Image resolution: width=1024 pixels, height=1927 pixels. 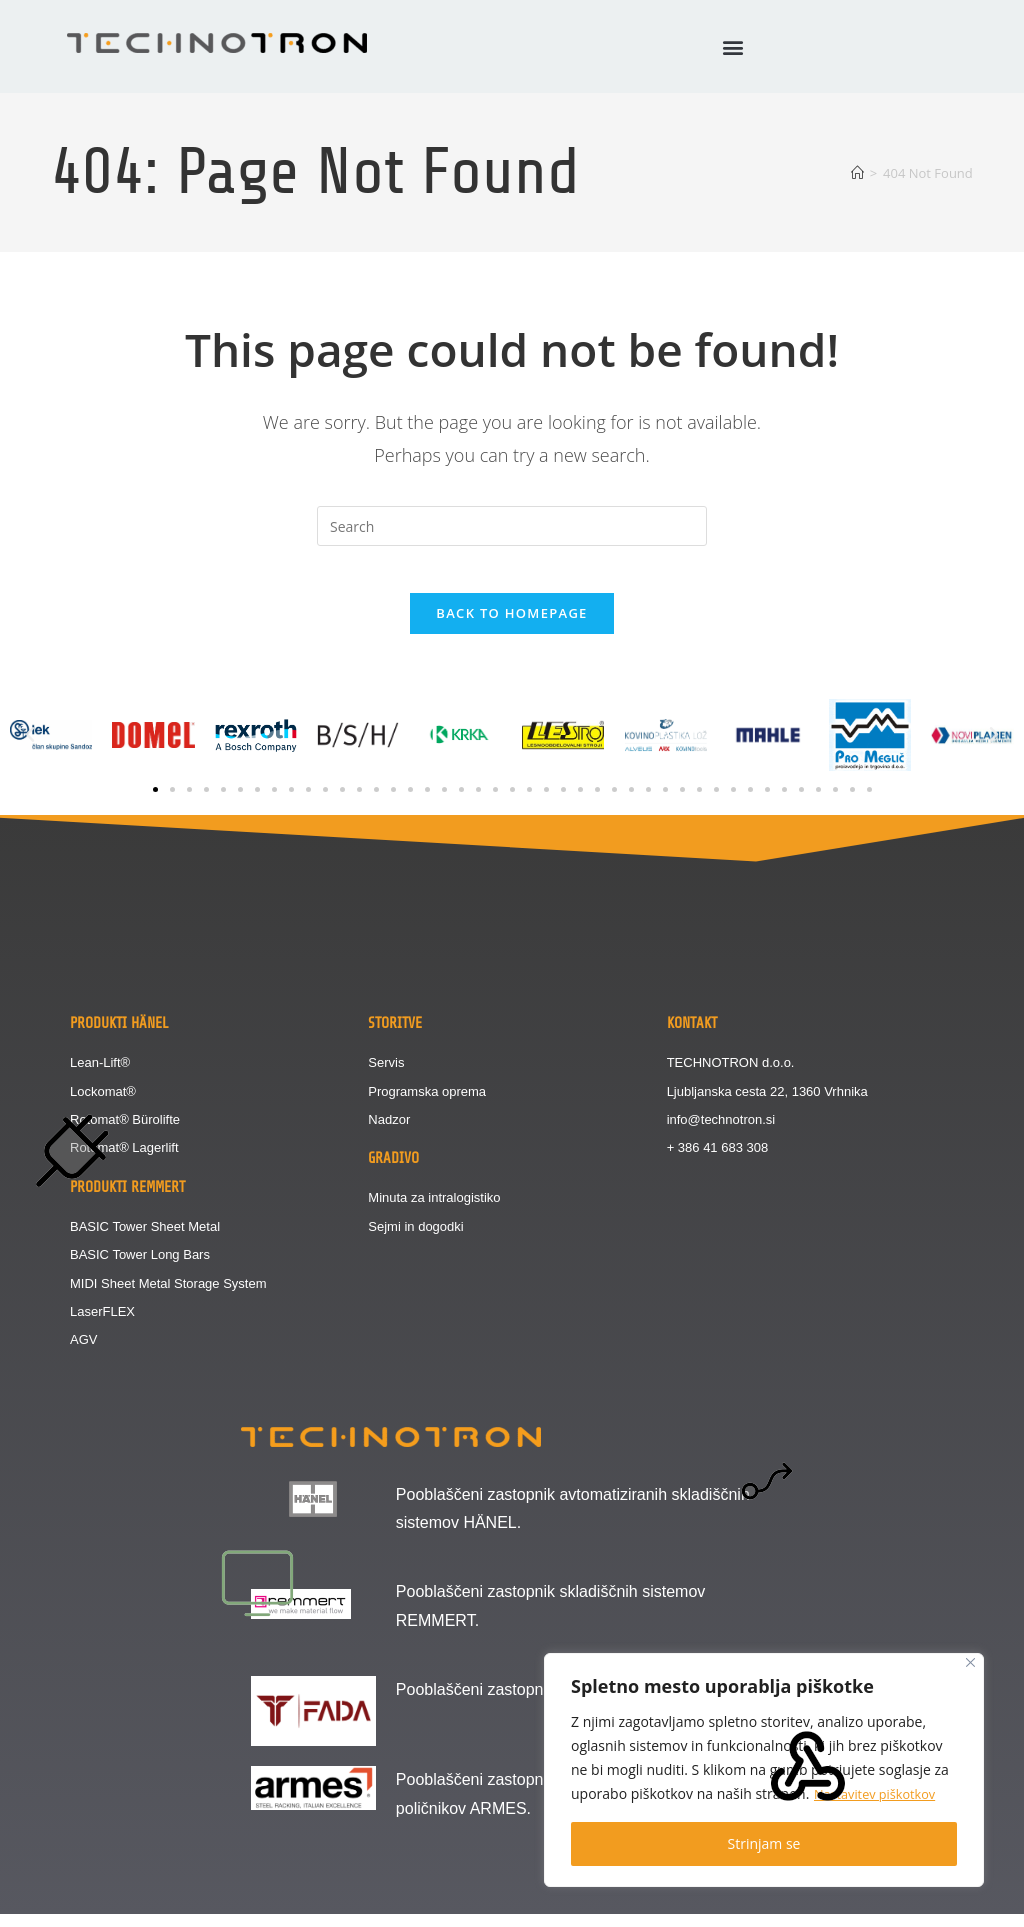 I want to click on configure webhook integrations, so click(x=808, y=1766).